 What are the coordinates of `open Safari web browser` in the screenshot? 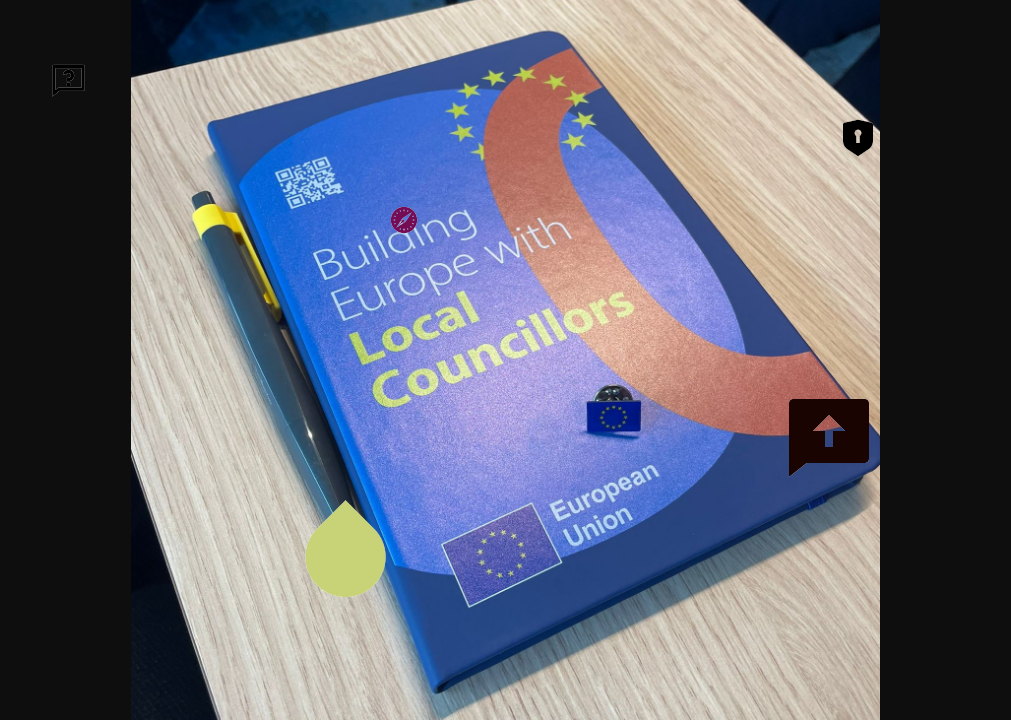 It's located at (404, 220).